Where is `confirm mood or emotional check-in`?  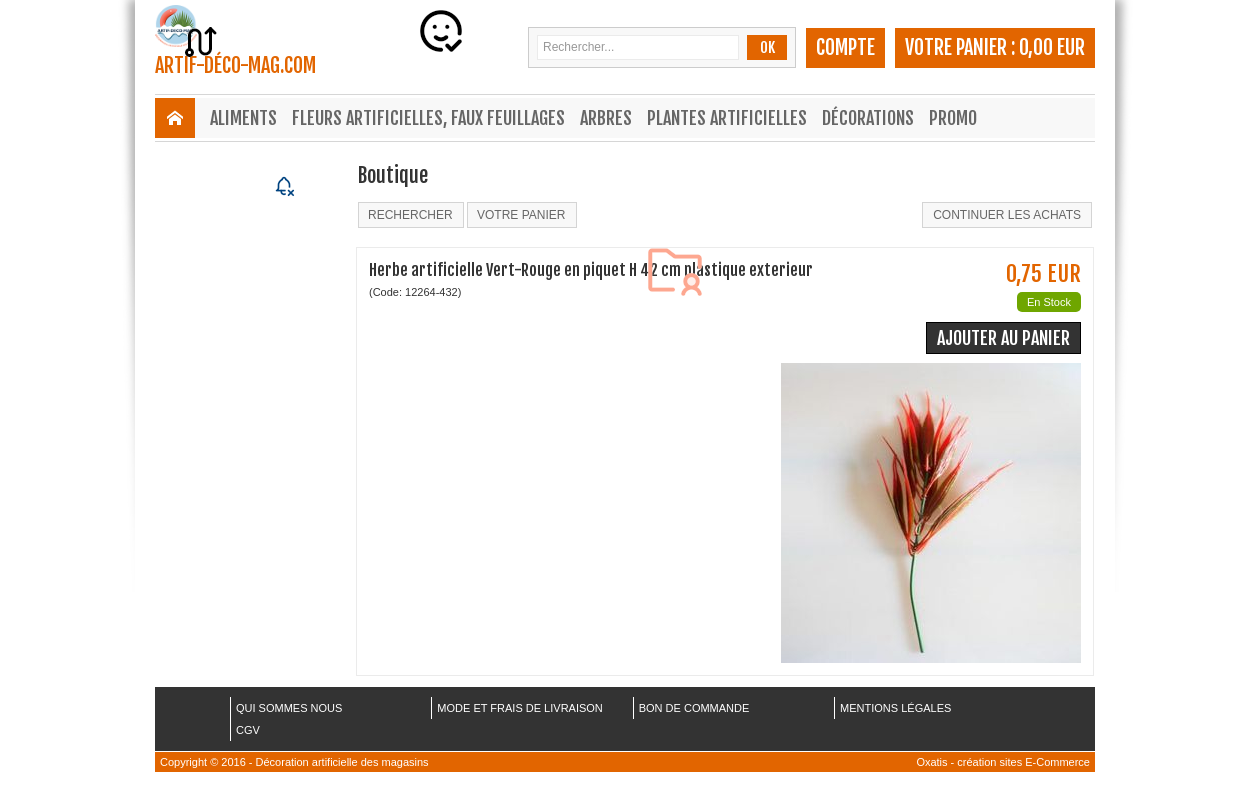
confirm mood or emotional check-in is located at coordinates (441, 31).